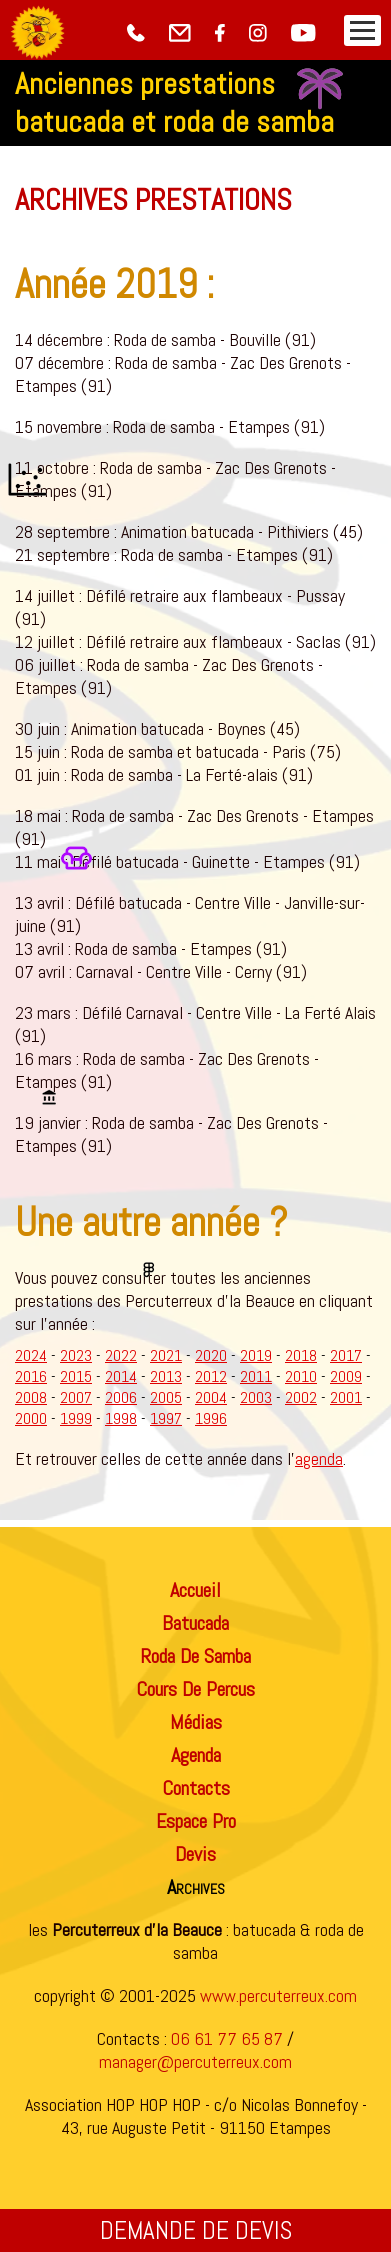 The image size is (391, 2252). I want to click on open figma design file, so click(148, 1269).